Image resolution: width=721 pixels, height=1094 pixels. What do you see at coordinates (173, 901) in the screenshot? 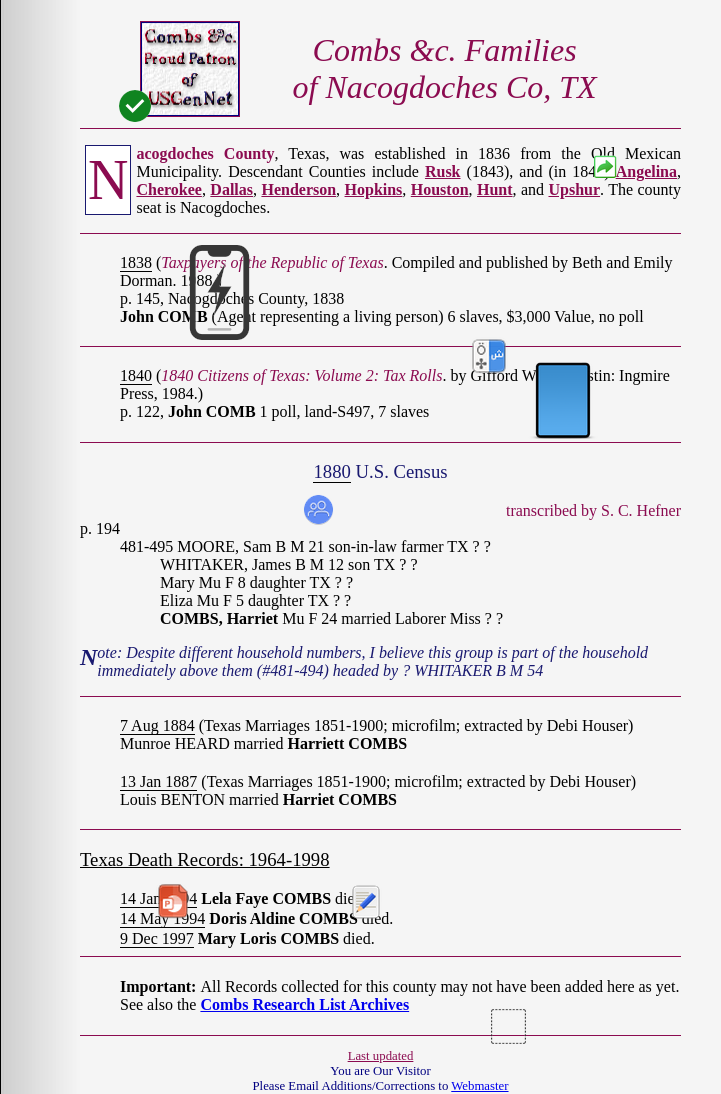
I see `a microsoft powerpoint file` at bounding box center [173, 901].